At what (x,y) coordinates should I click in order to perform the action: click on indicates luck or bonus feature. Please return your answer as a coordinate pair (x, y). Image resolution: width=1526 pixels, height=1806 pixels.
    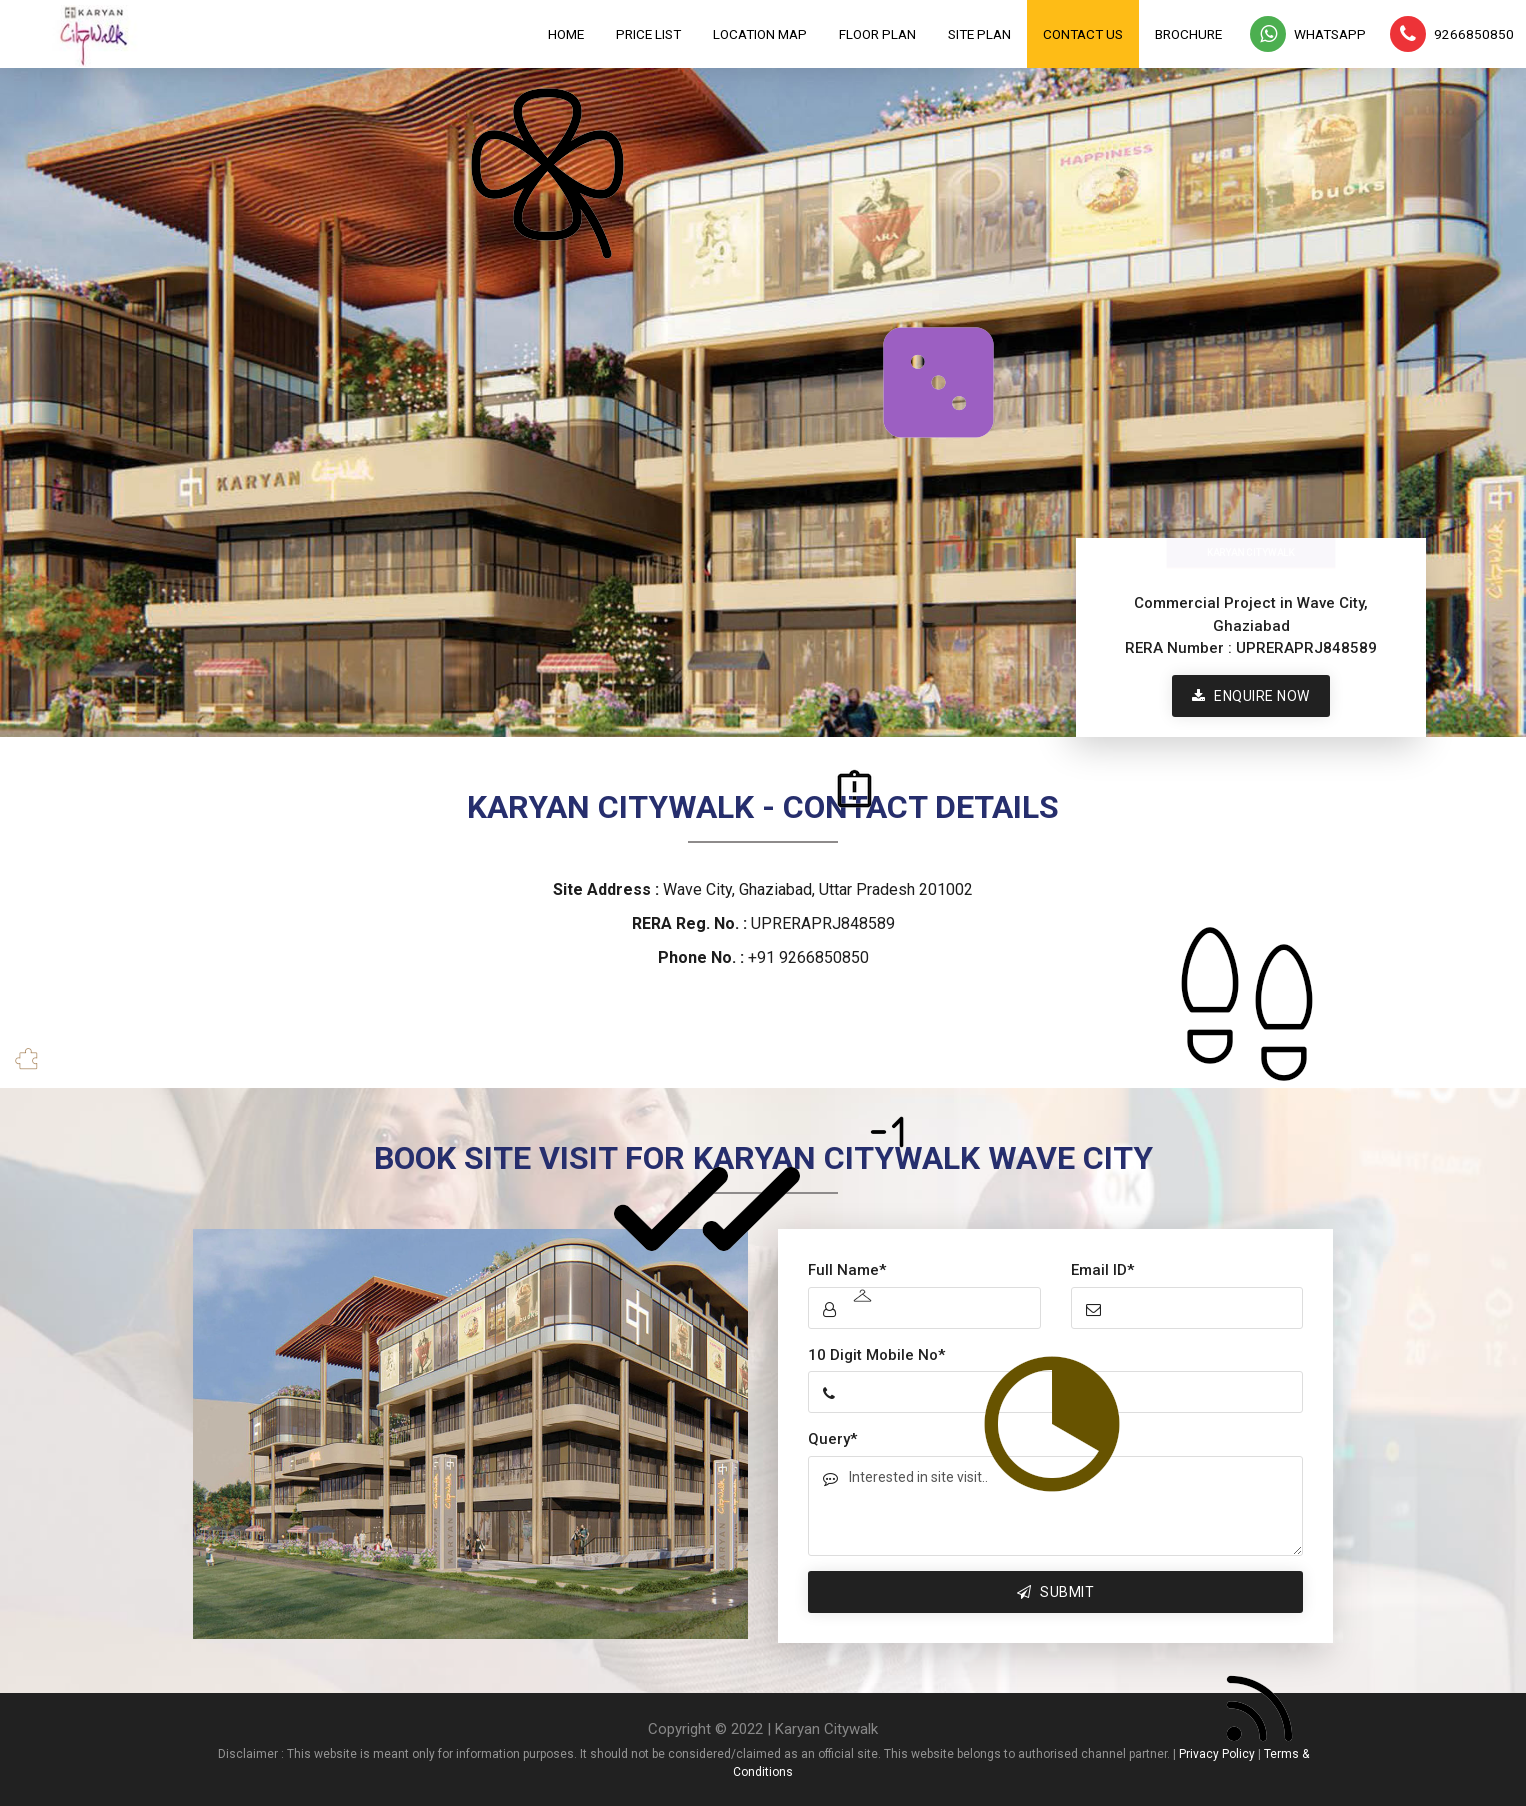
    Looking at the image, I should click on (547, 170).